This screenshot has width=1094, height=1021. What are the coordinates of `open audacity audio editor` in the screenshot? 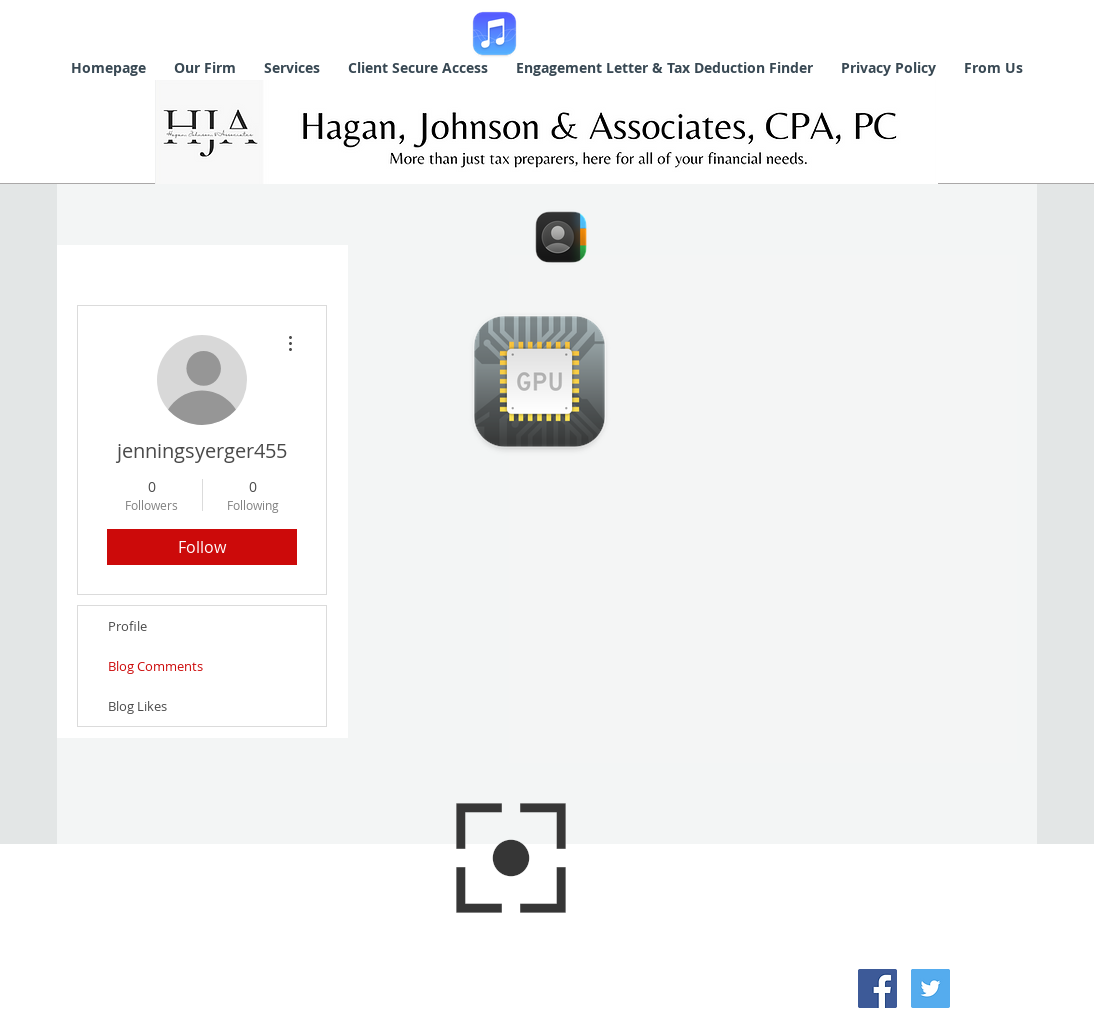 It's located at (494, 33).